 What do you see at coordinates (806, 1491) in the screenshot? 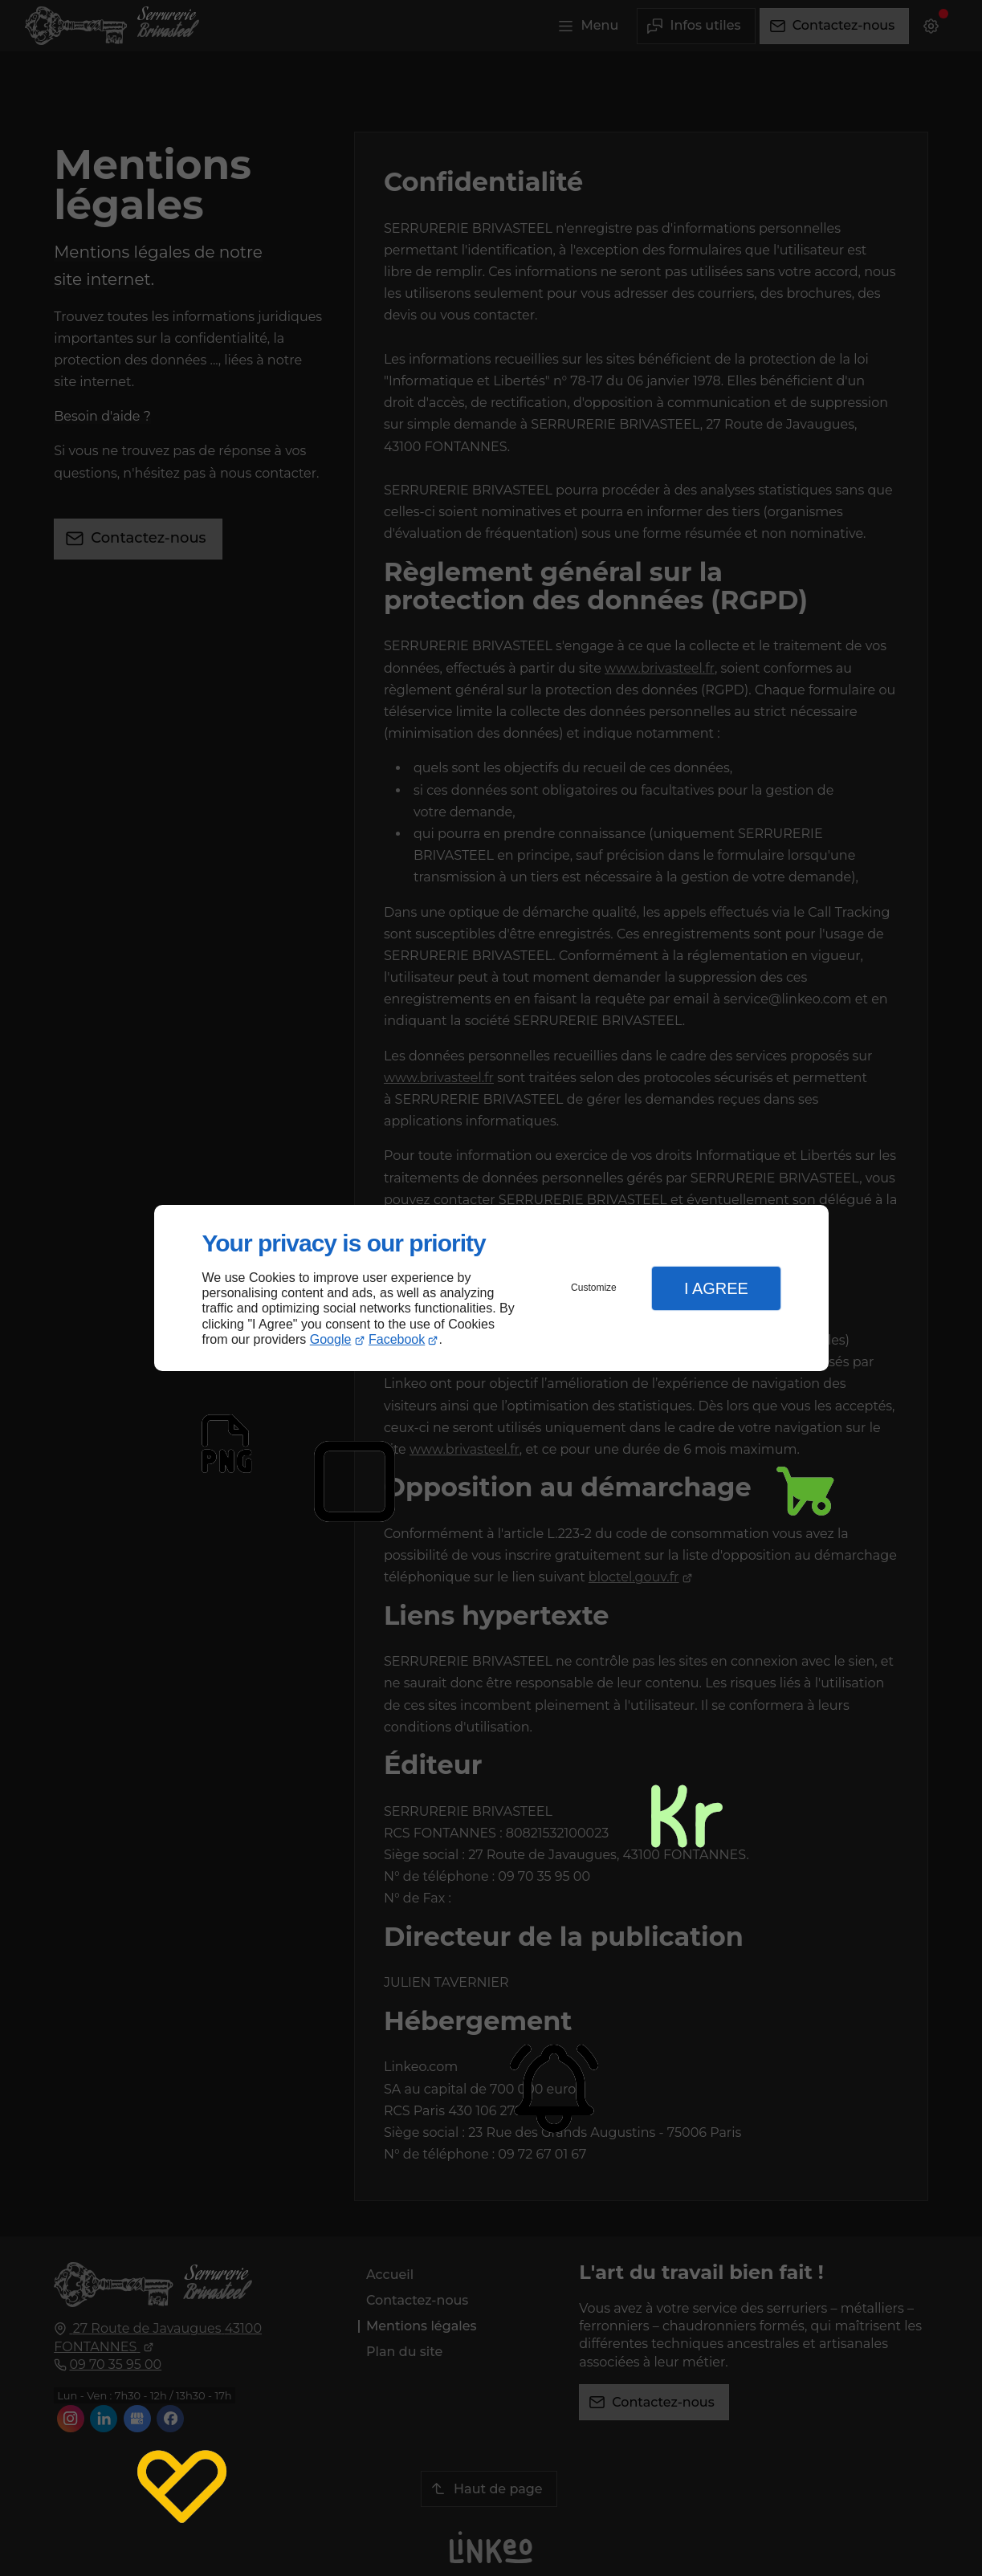
I see `access gardening tools or supplies` at bounding box center [806, 1491].